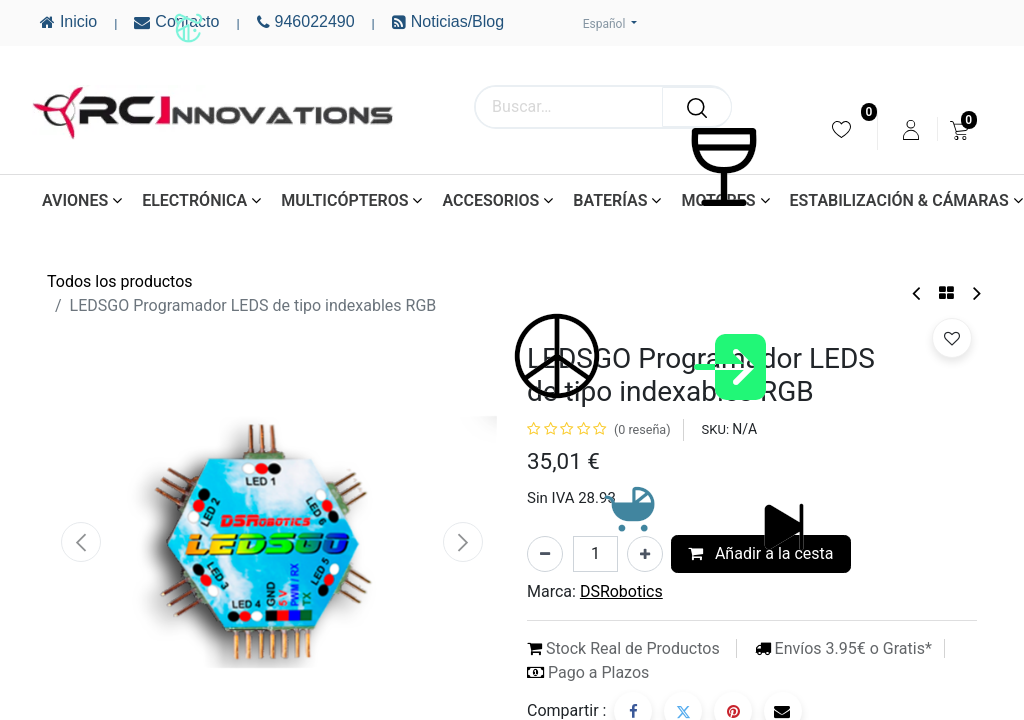 The width and height of the screenshot is (1024, 720). I want to click on log in to your account, so click(730, 367).